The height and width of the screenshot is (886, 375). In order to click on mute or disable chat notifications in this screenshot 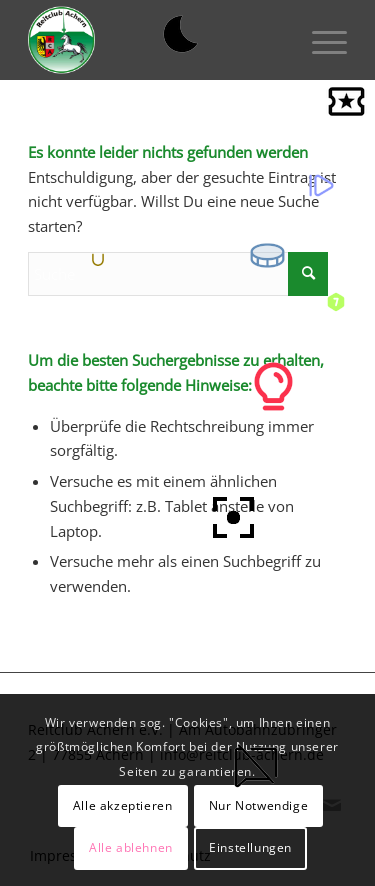, I will do `click(256, 764)`.